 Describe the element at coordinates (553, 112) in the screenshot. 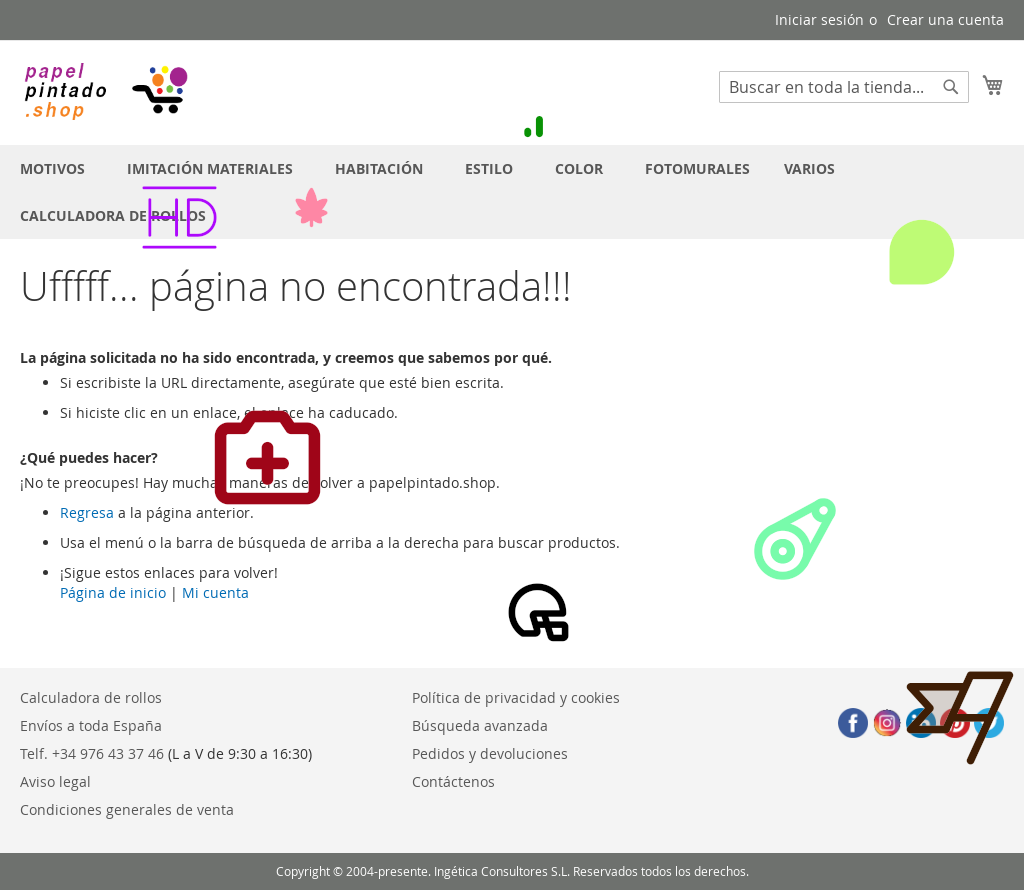

I see `indicates weak cellular signal strength` at that location.